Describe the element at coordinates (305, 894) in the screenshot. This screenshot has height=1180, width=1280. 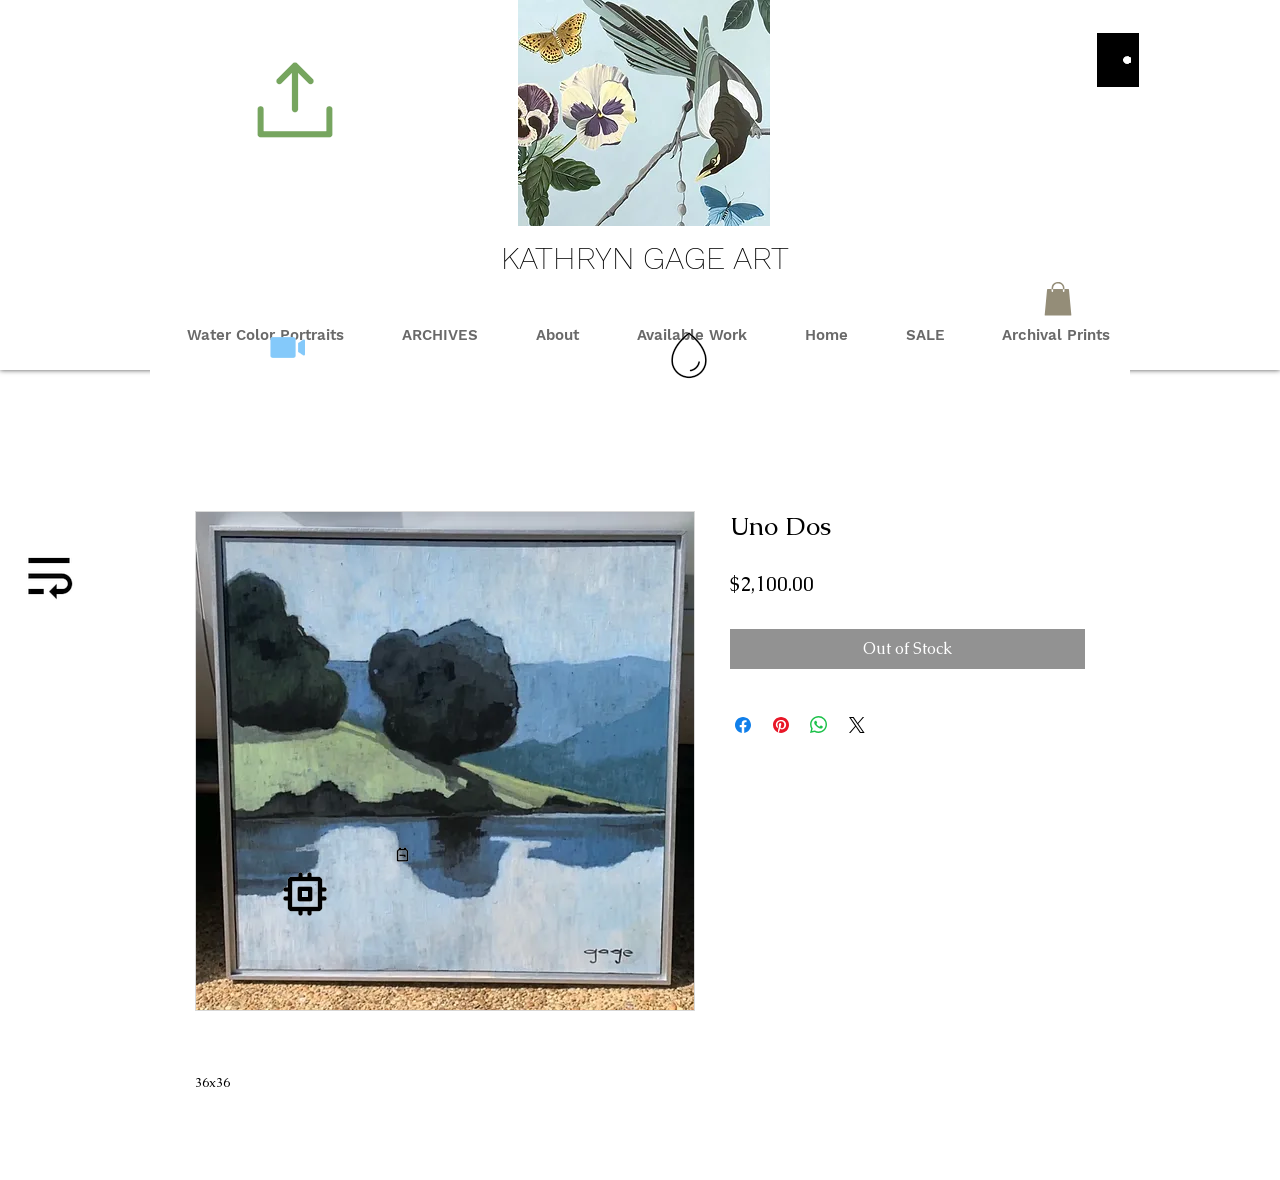
I see `view system performance or processor usage` at that location.